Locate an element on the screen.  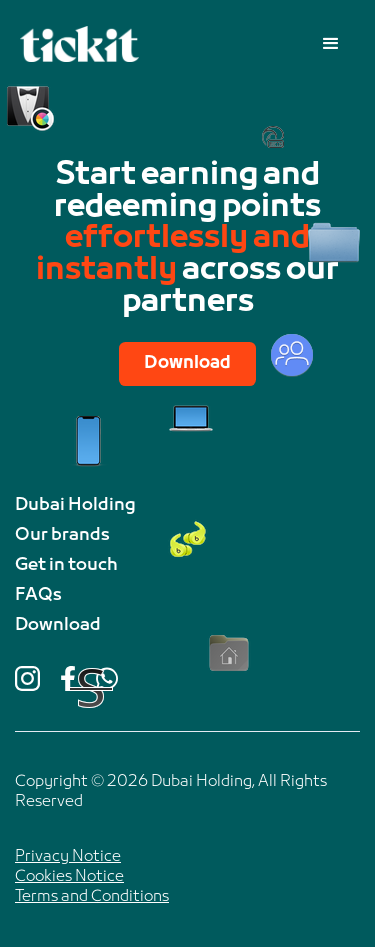
access user accounts and settings is located at coordinates (292, 355).